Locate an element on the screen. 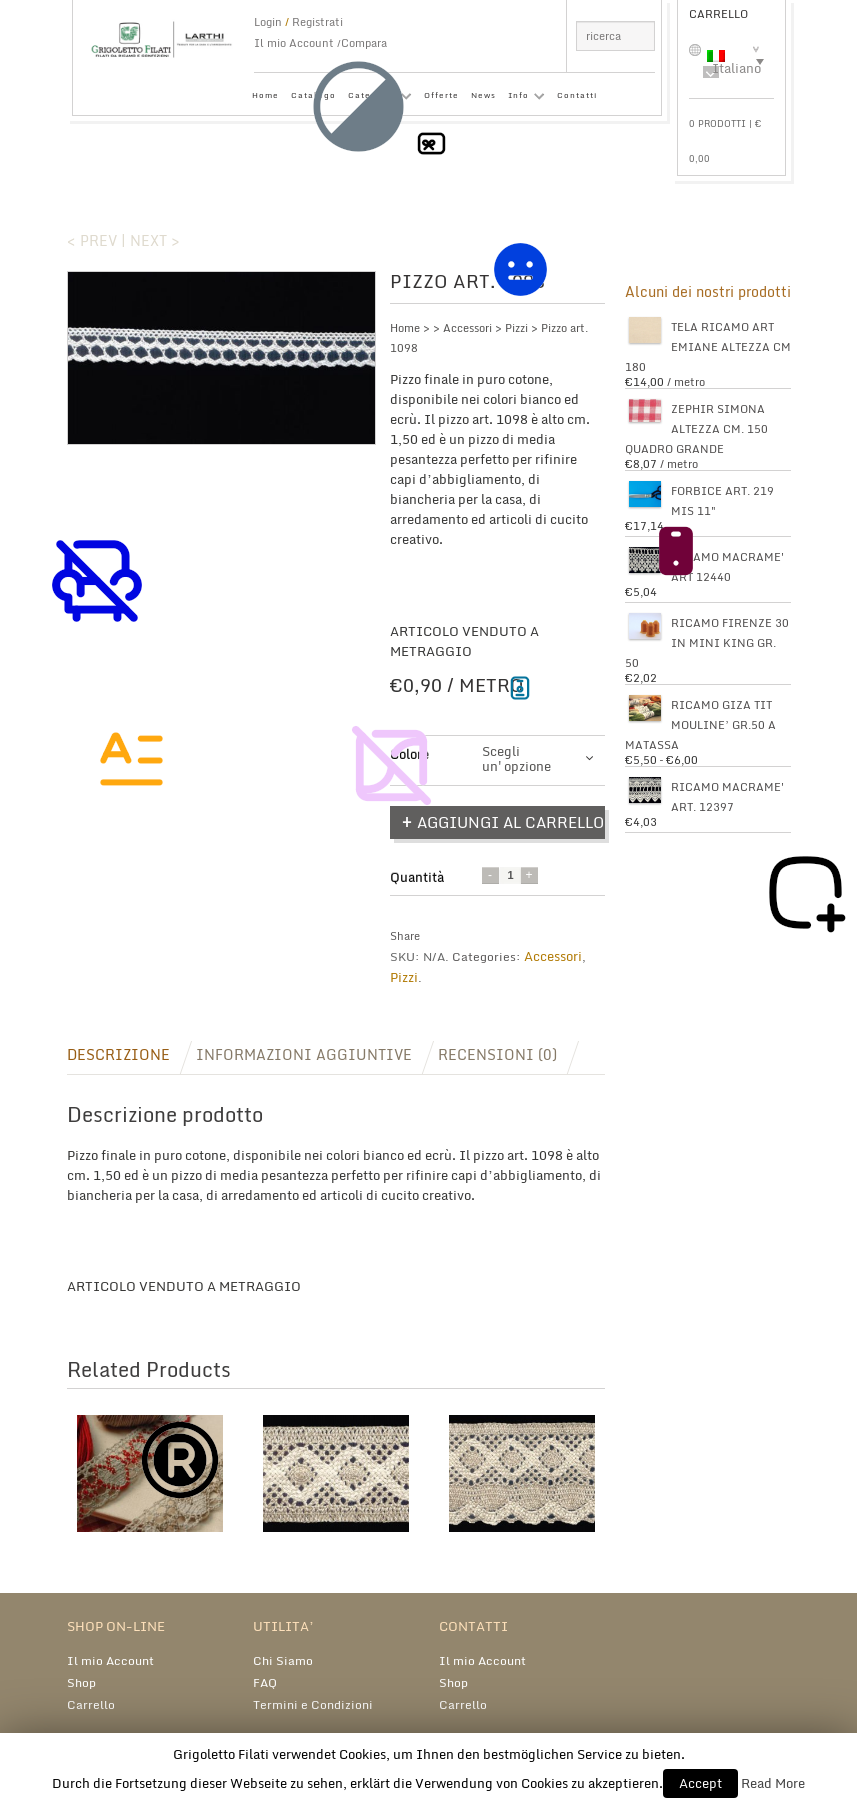 This screenshot has width=857, height=1808. switch to mobile view is located at coordinates (676, 551).